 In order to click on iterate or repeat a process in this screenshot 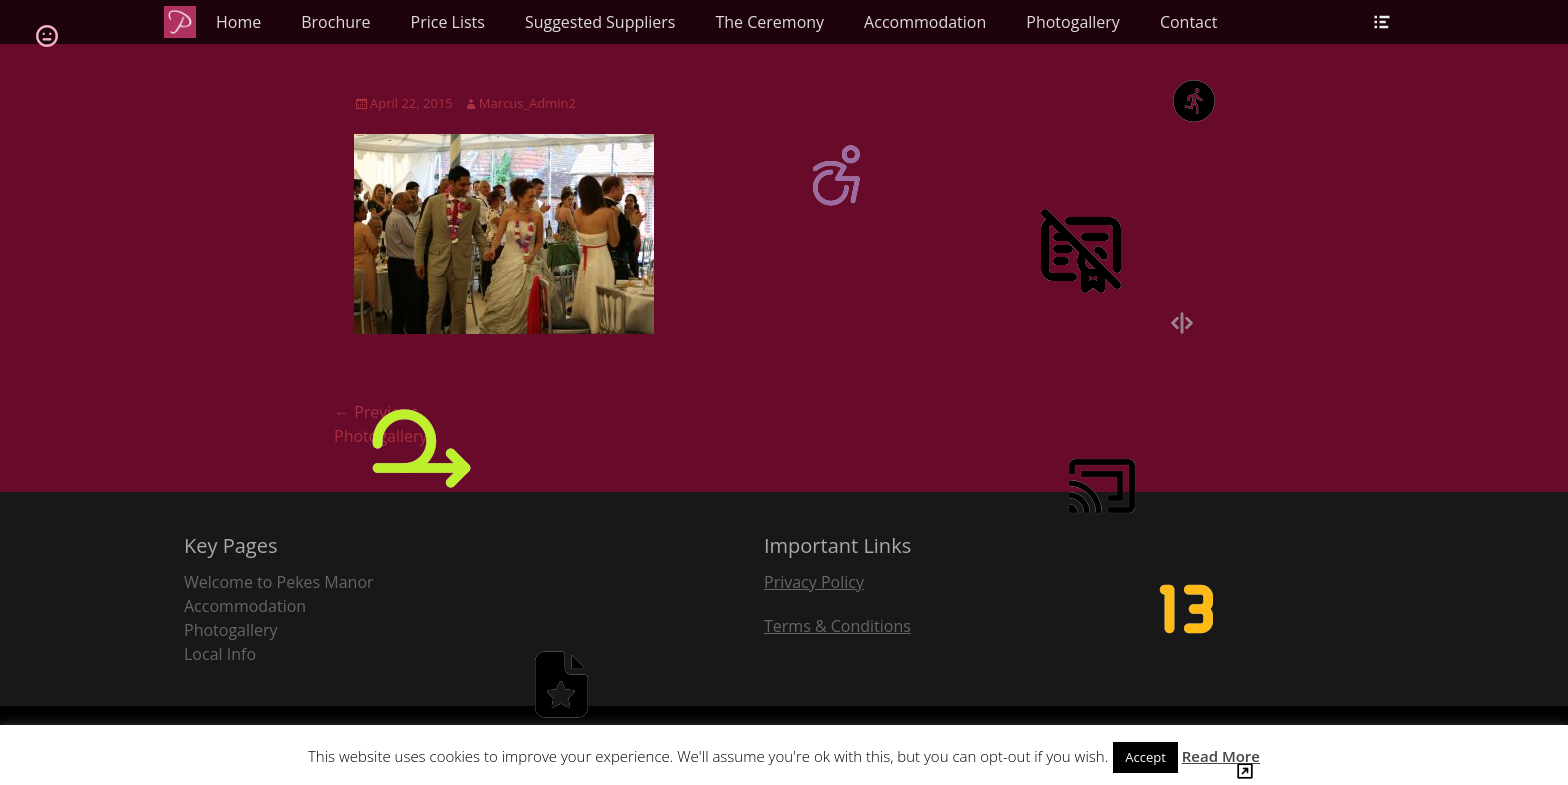, I will do `click(421, 448)`.